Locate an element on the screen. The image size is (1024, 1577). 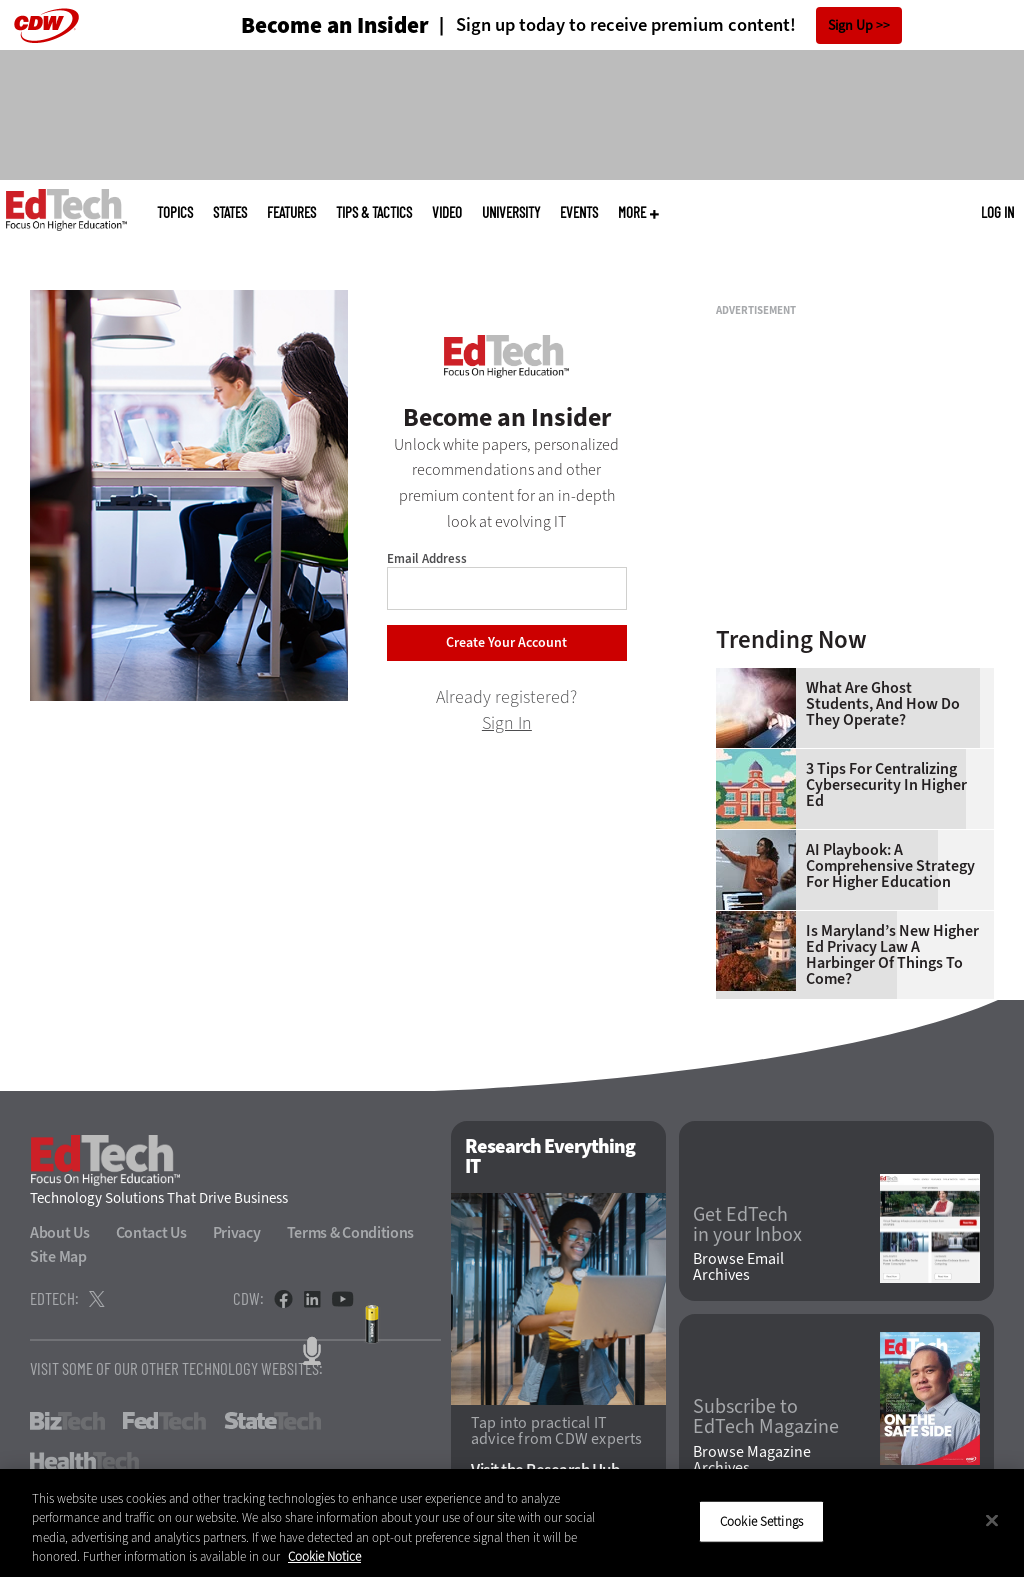
enable microphone or voice input is located at coordinates (313, 1350).